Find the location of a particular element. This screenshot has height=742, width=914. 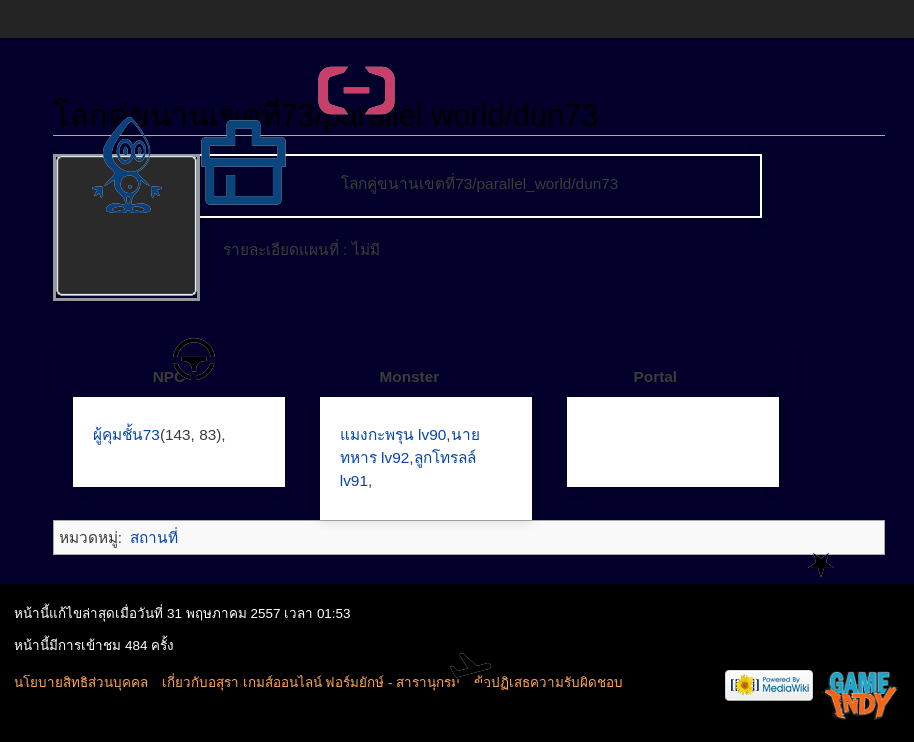

visit the CodeProject website is located at coordinates (127, 165).